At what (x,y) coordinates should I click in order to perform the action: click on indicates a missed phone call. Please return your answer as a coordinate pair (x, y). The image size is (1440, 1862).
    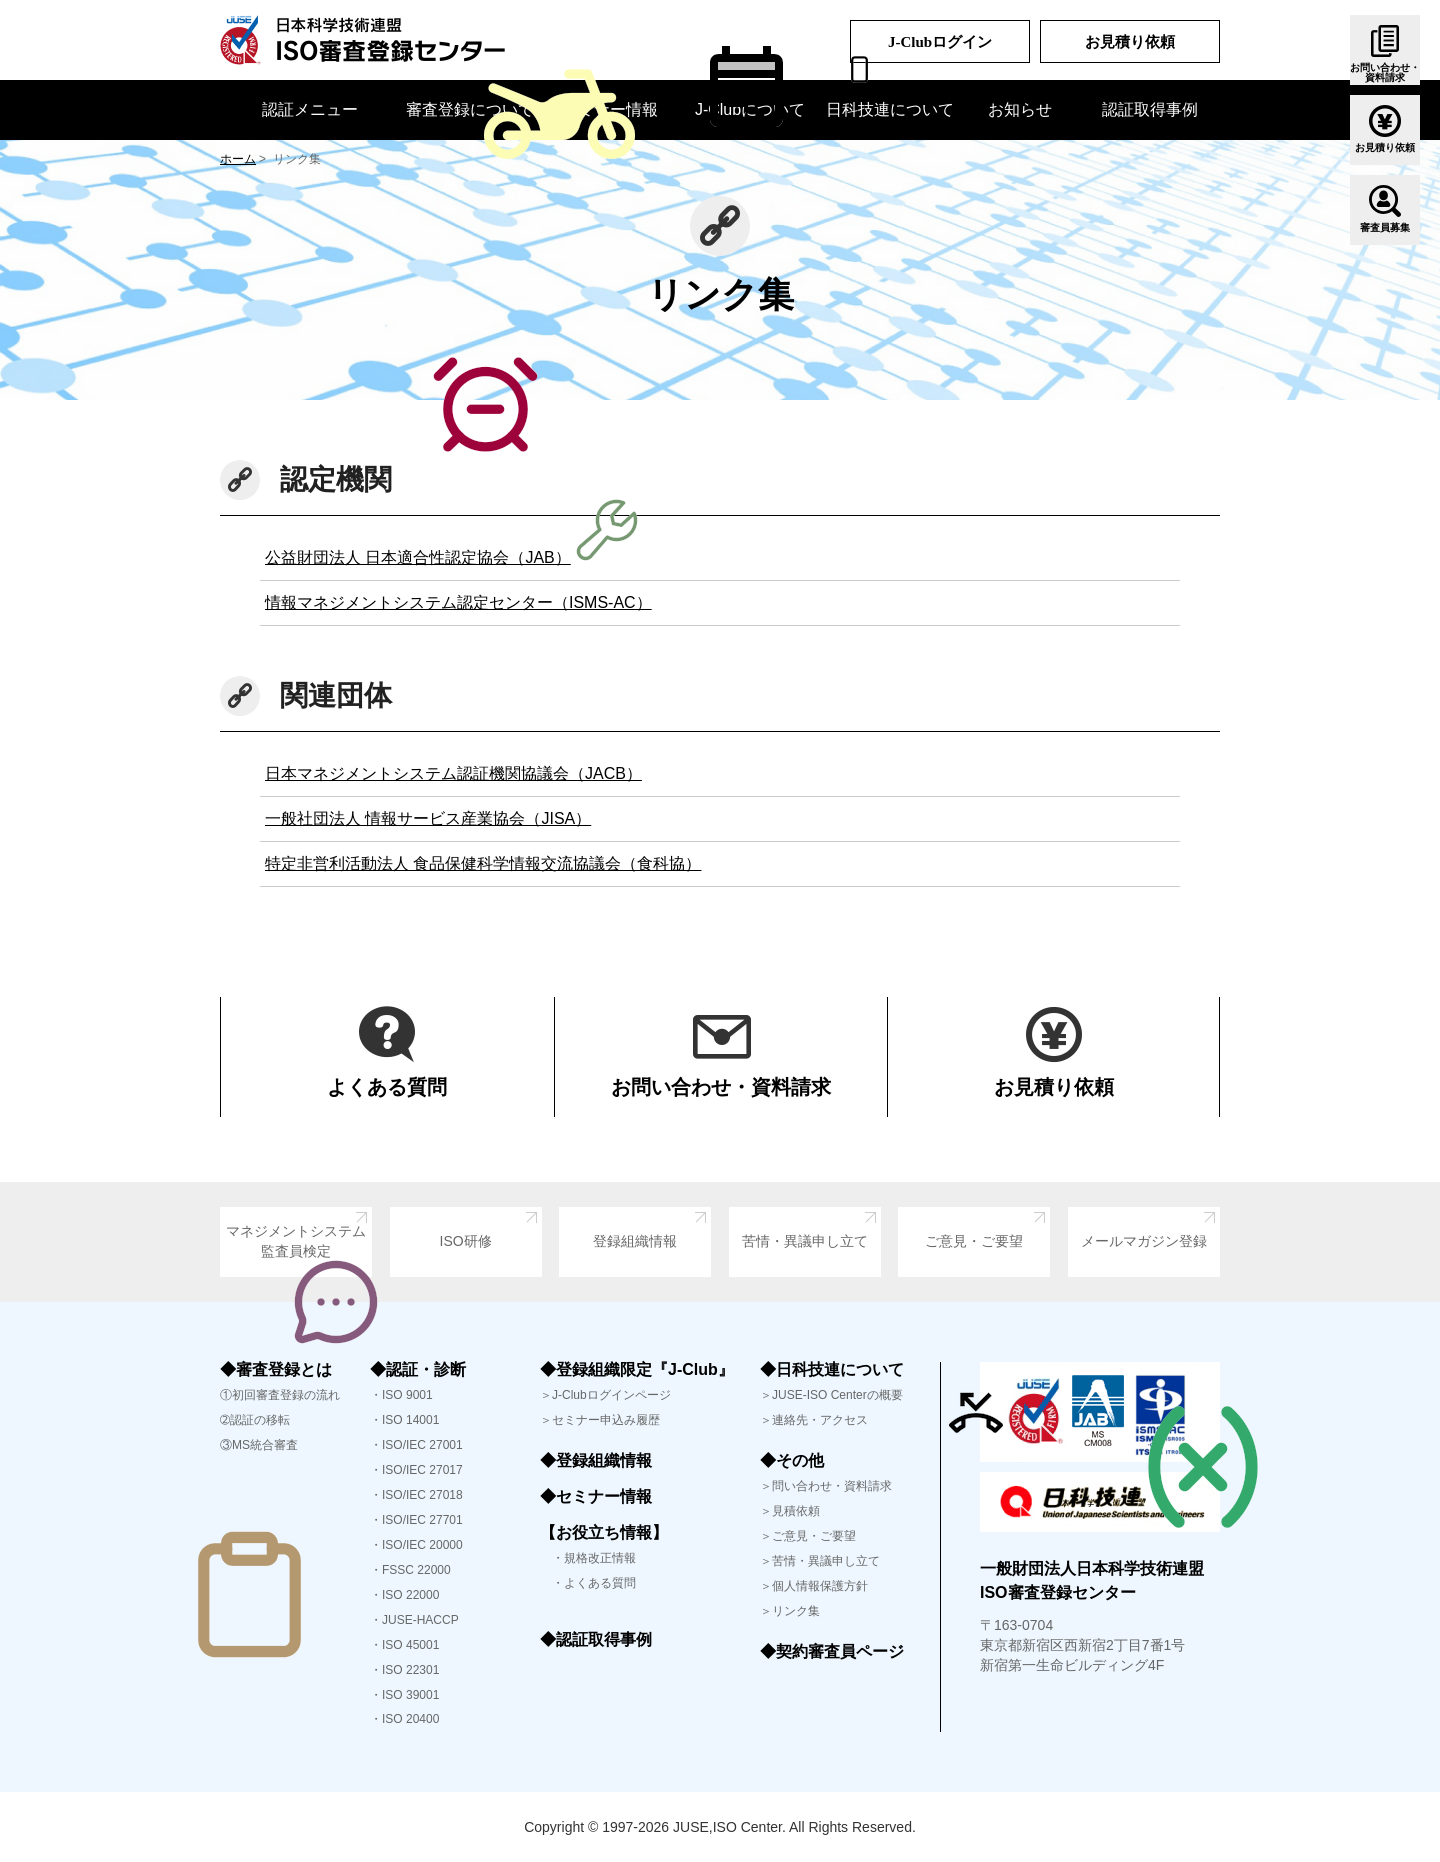
    Looking at the image, I should click on (976, 1413).